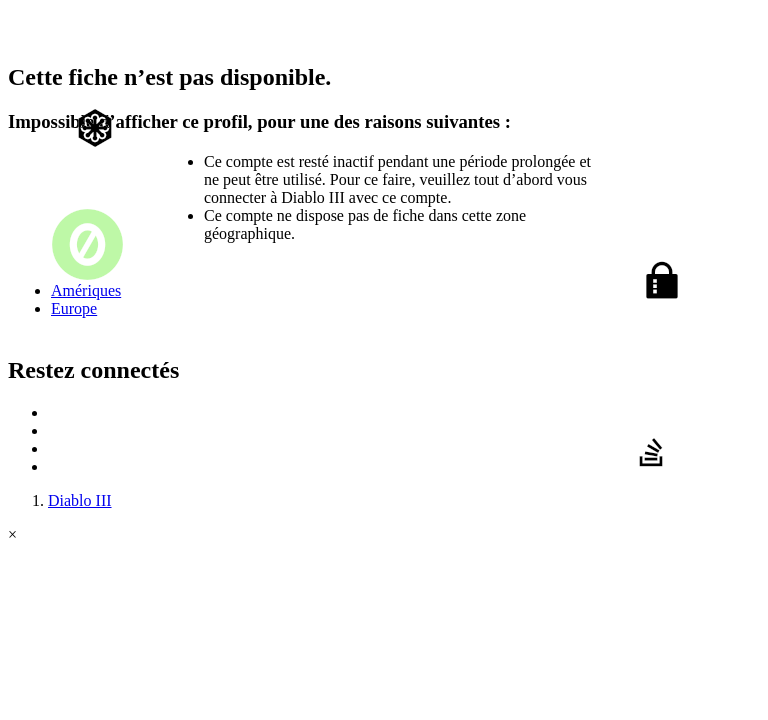 This screenshot has width=768, height=720. Describe the element at coordinates (662, 281) in the screenshot. I see `access a private git repository` at that location.